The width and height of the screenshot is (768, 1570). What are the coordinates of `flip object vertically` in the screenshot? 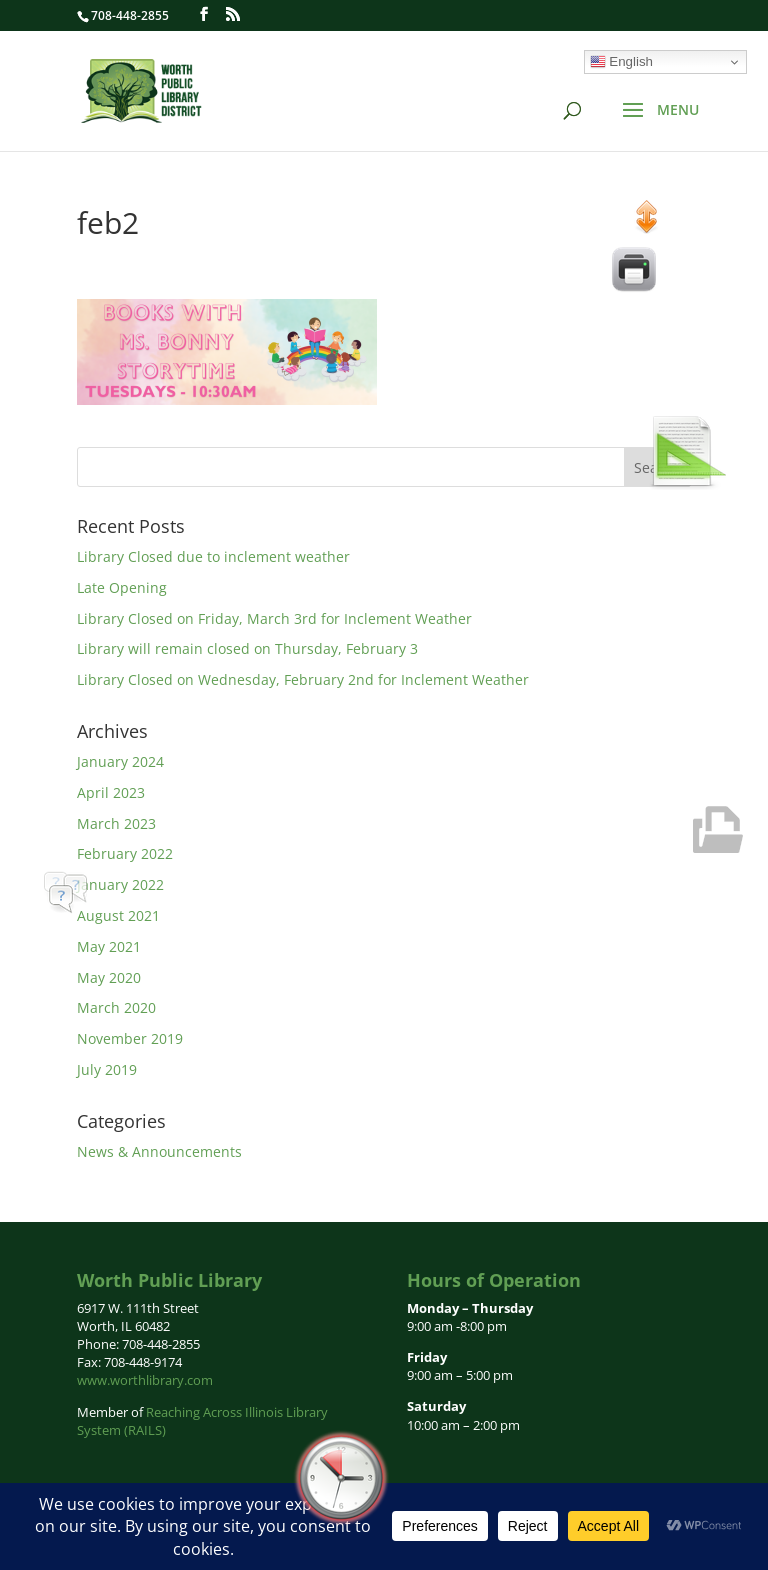 It's located at (647, 218).